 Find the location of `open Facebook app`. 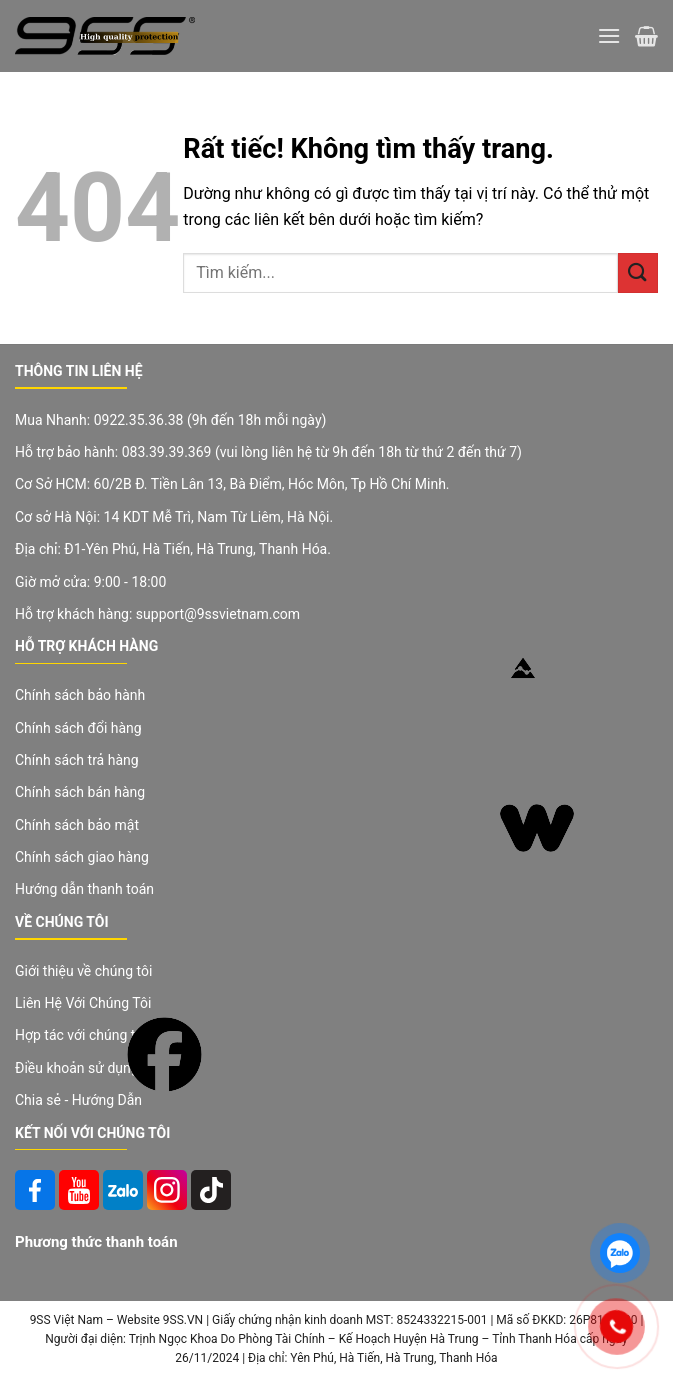

open Facebook app is located at coordinates (164, 1054).